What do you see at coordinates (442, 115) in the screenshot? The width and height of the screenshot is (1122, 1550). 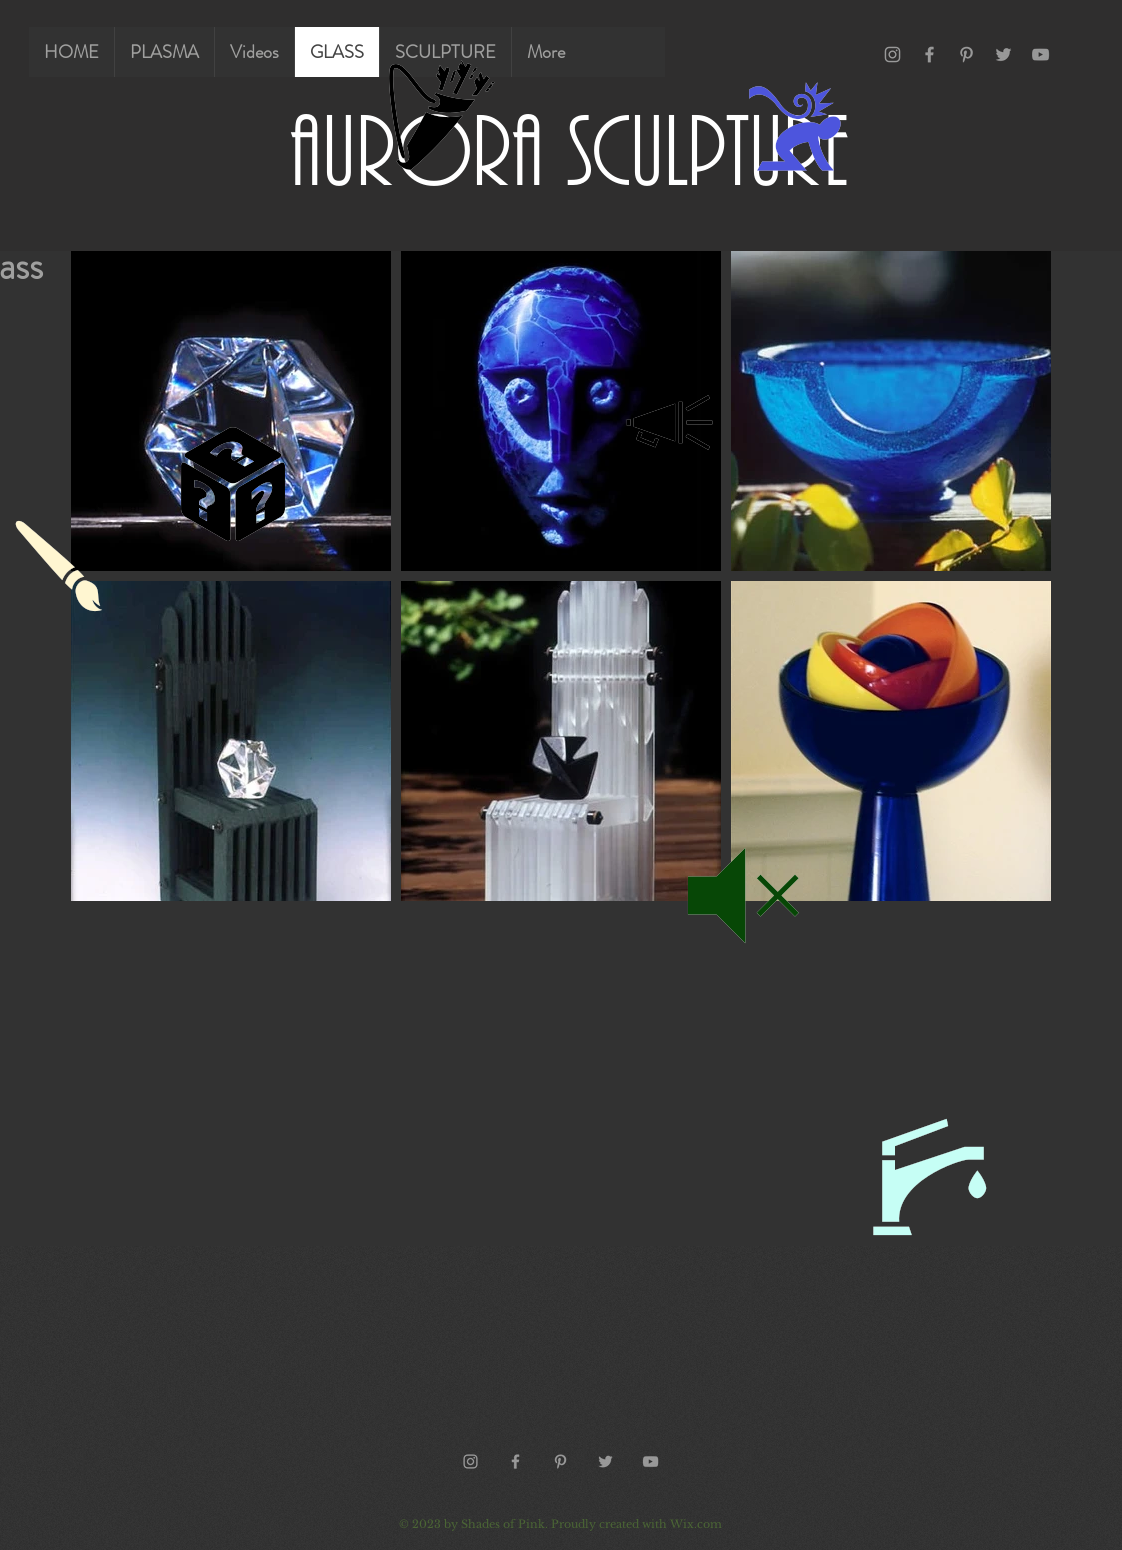 I see `equip or access arrow ammunition` at bounding box center [442, 115].